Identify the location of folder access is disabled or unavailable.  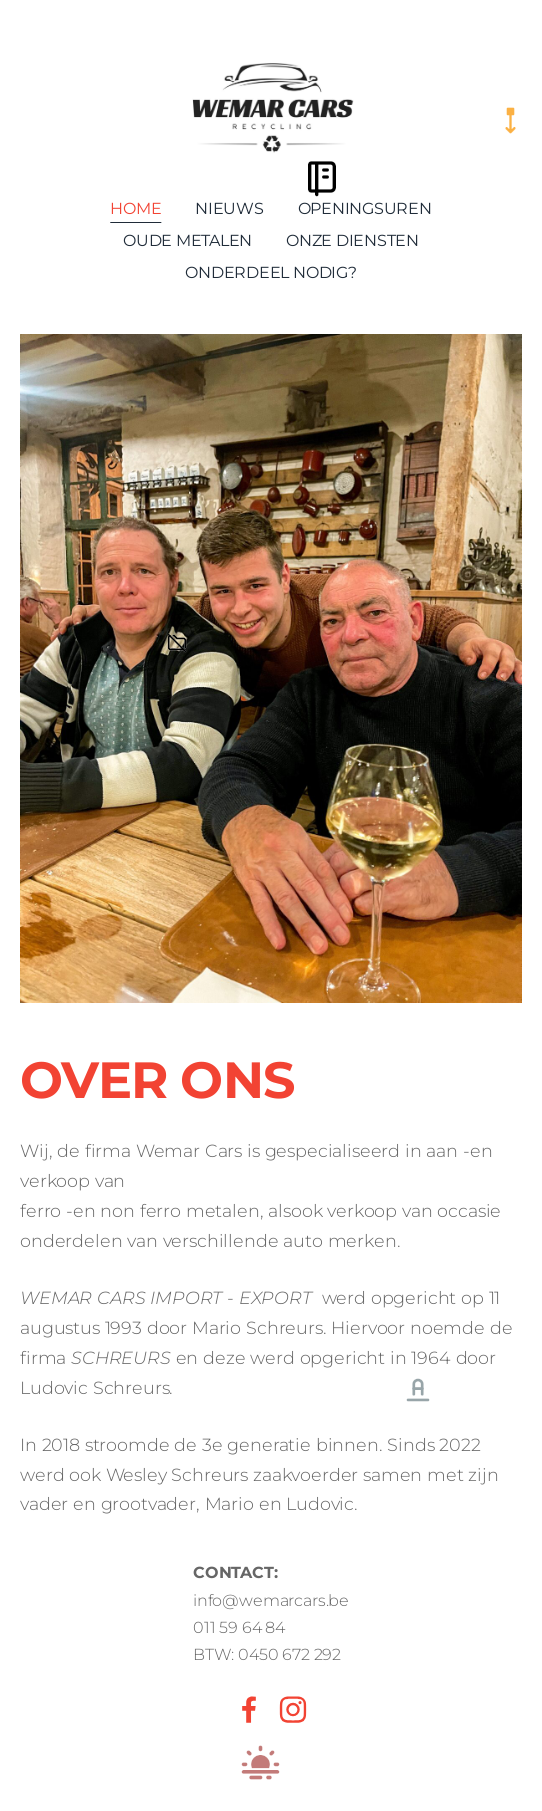
(177, 643).